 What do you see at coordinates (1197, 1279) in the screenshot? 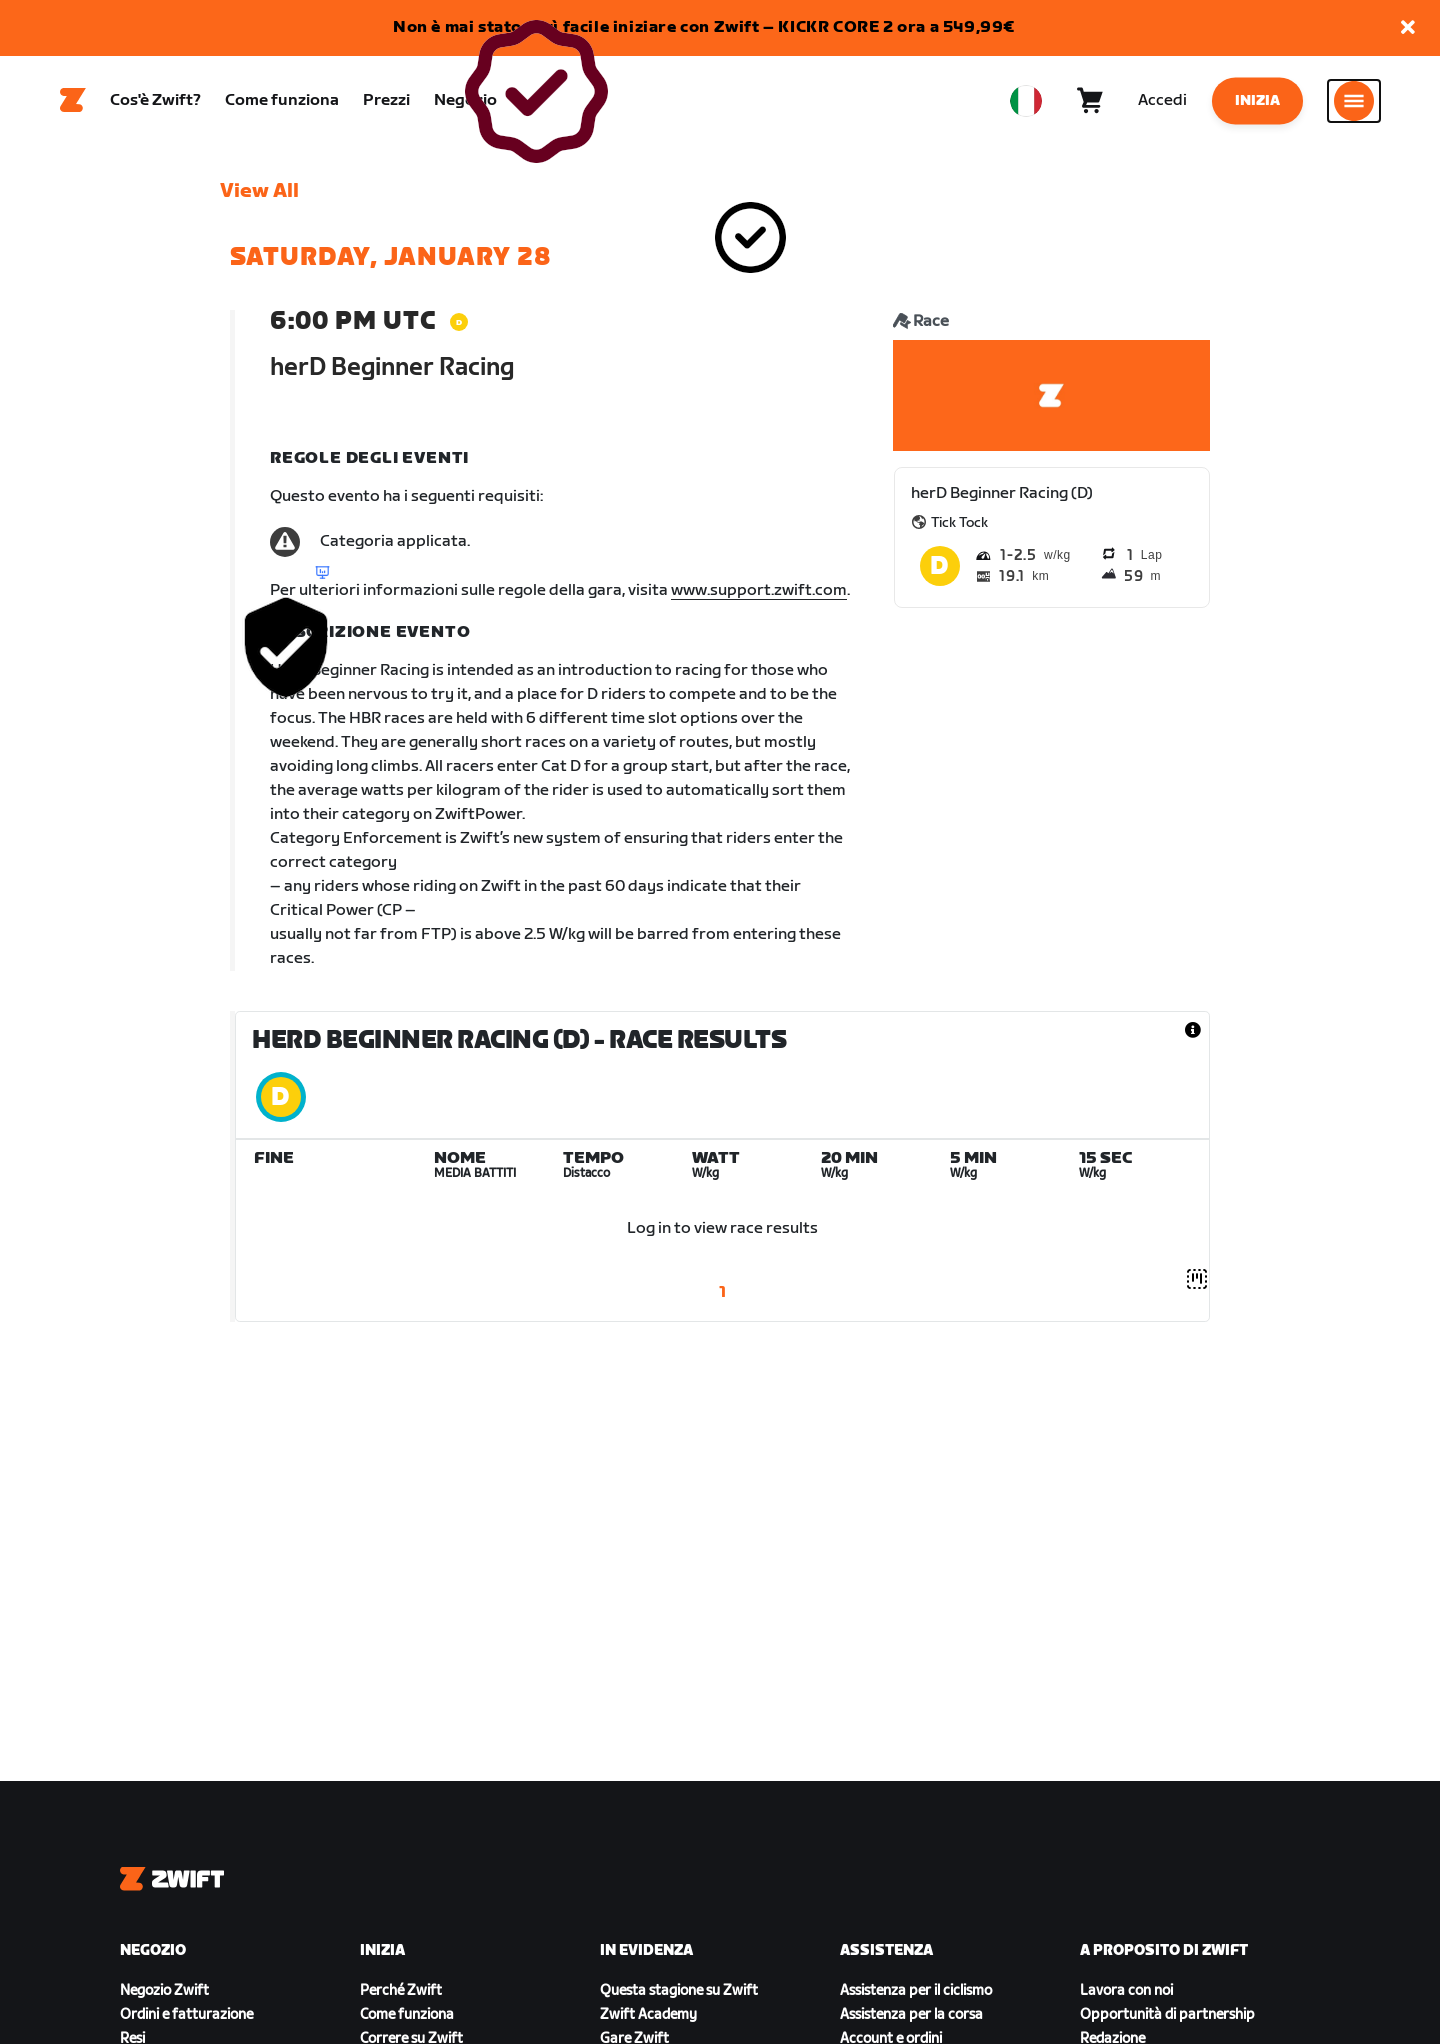
I see `create a new kanban board` at bounding box center [1197, 1279].